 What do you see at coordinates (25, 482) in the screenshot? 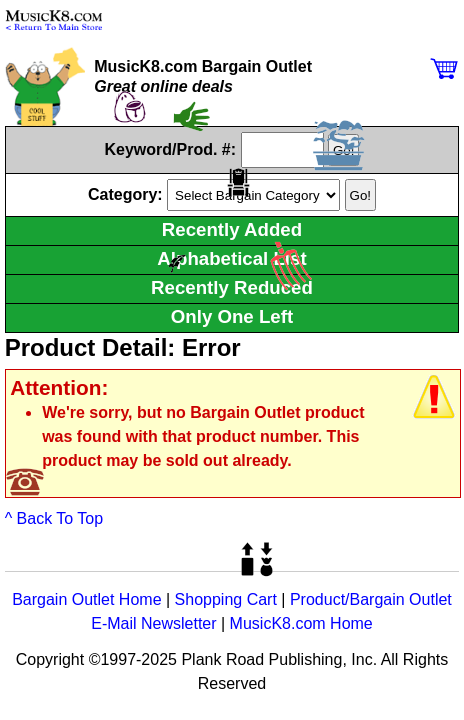
I see `contact customer support via phone` at bounding box center [25, 482].